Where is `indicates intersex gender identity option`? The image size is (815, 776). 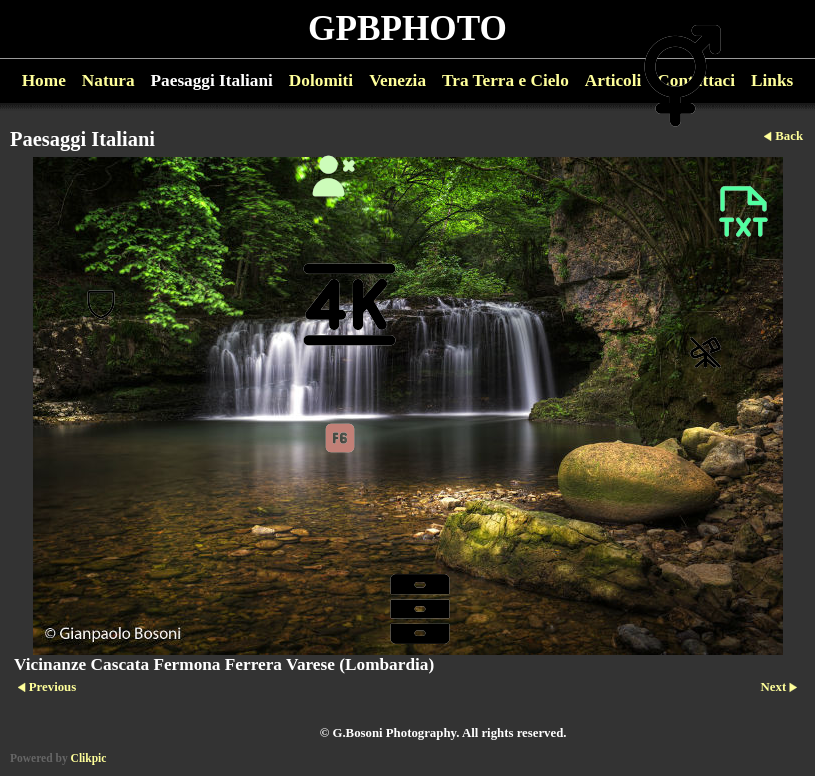 indicates intersex gender identity option is located at coordinates (679, 74).